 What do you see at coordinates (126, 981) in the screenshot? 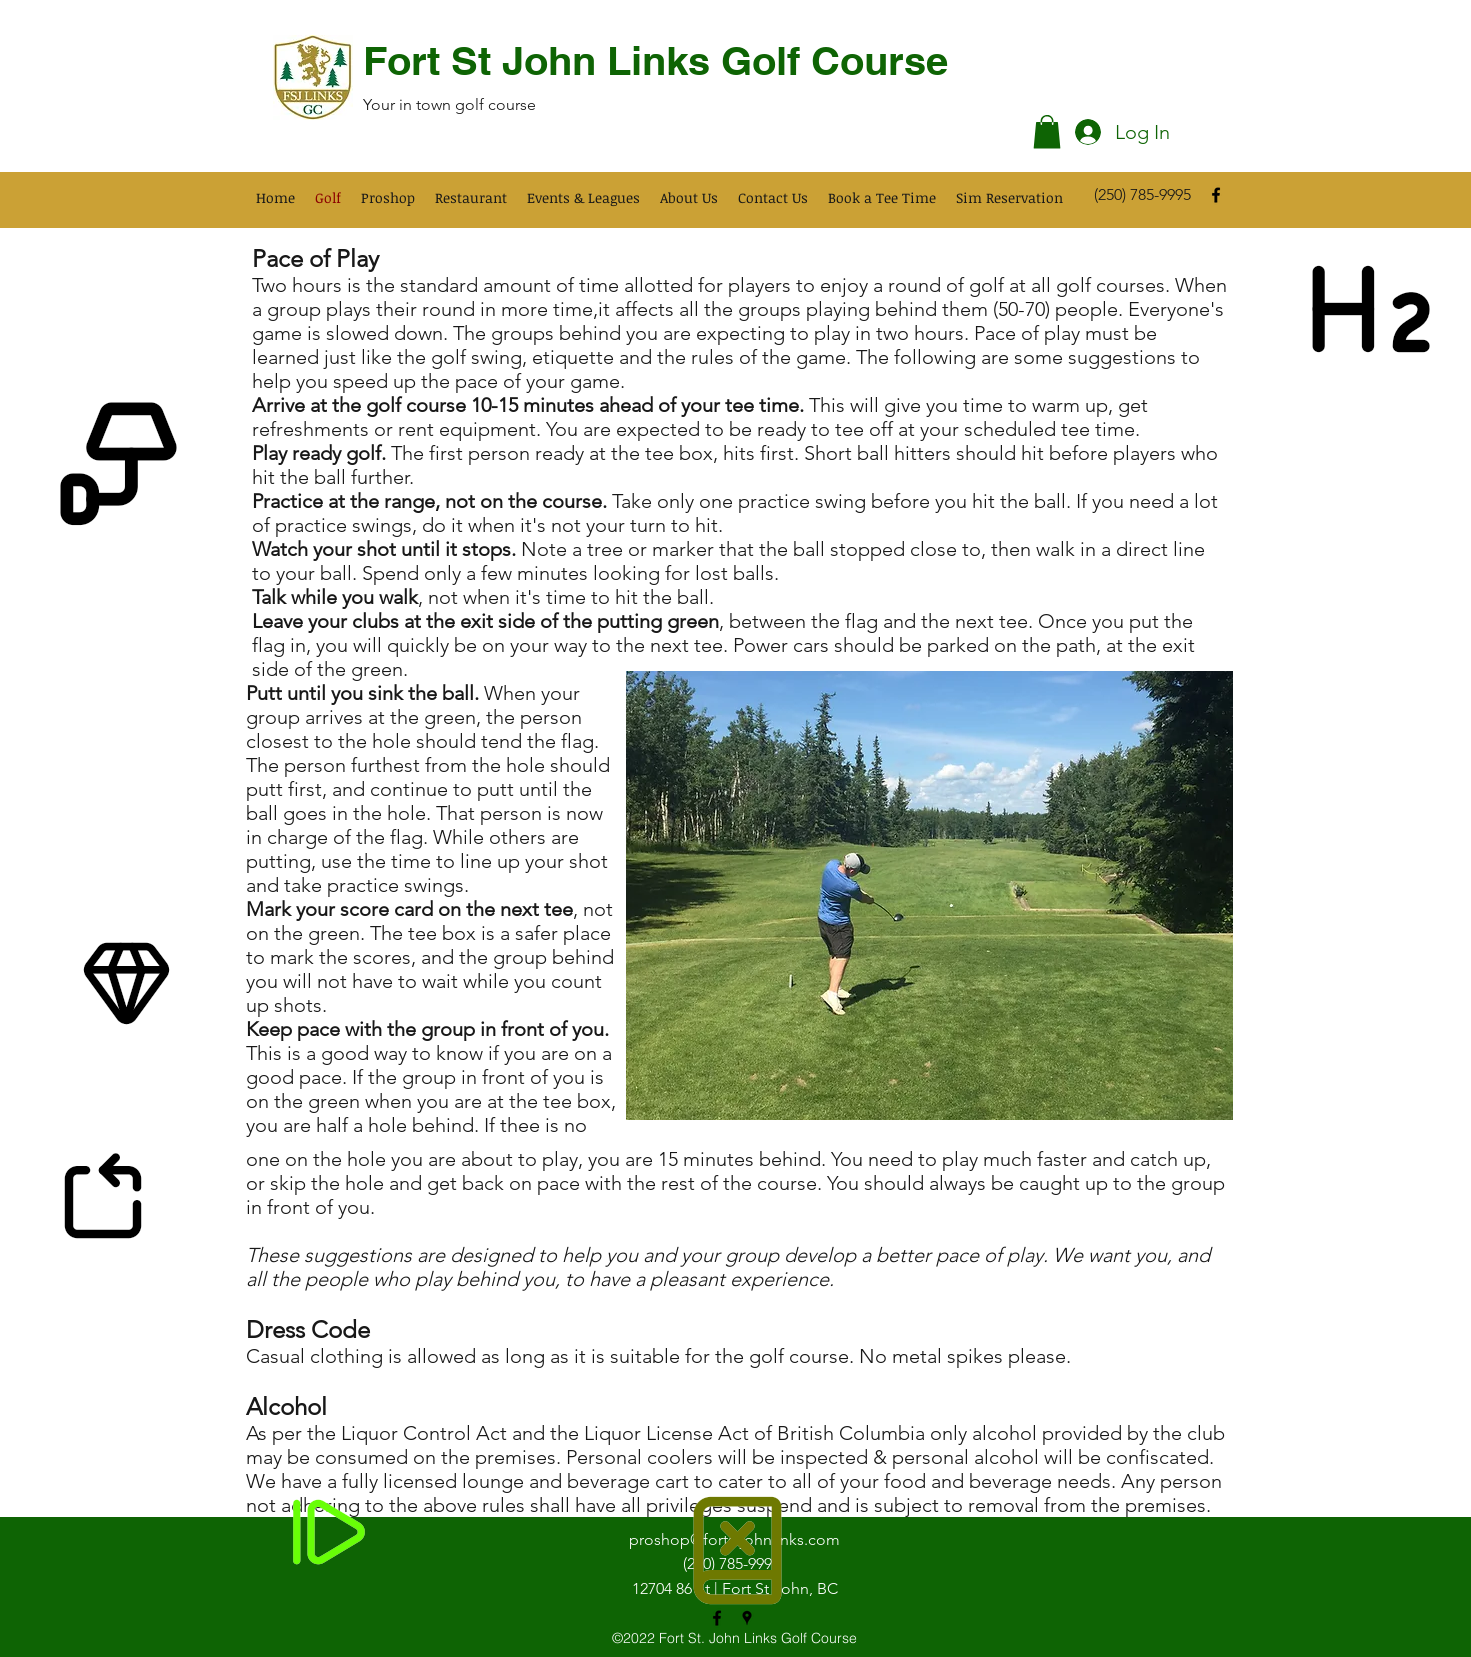
I see `indicates premium or pro membership status` at bounding box center [126, 981].